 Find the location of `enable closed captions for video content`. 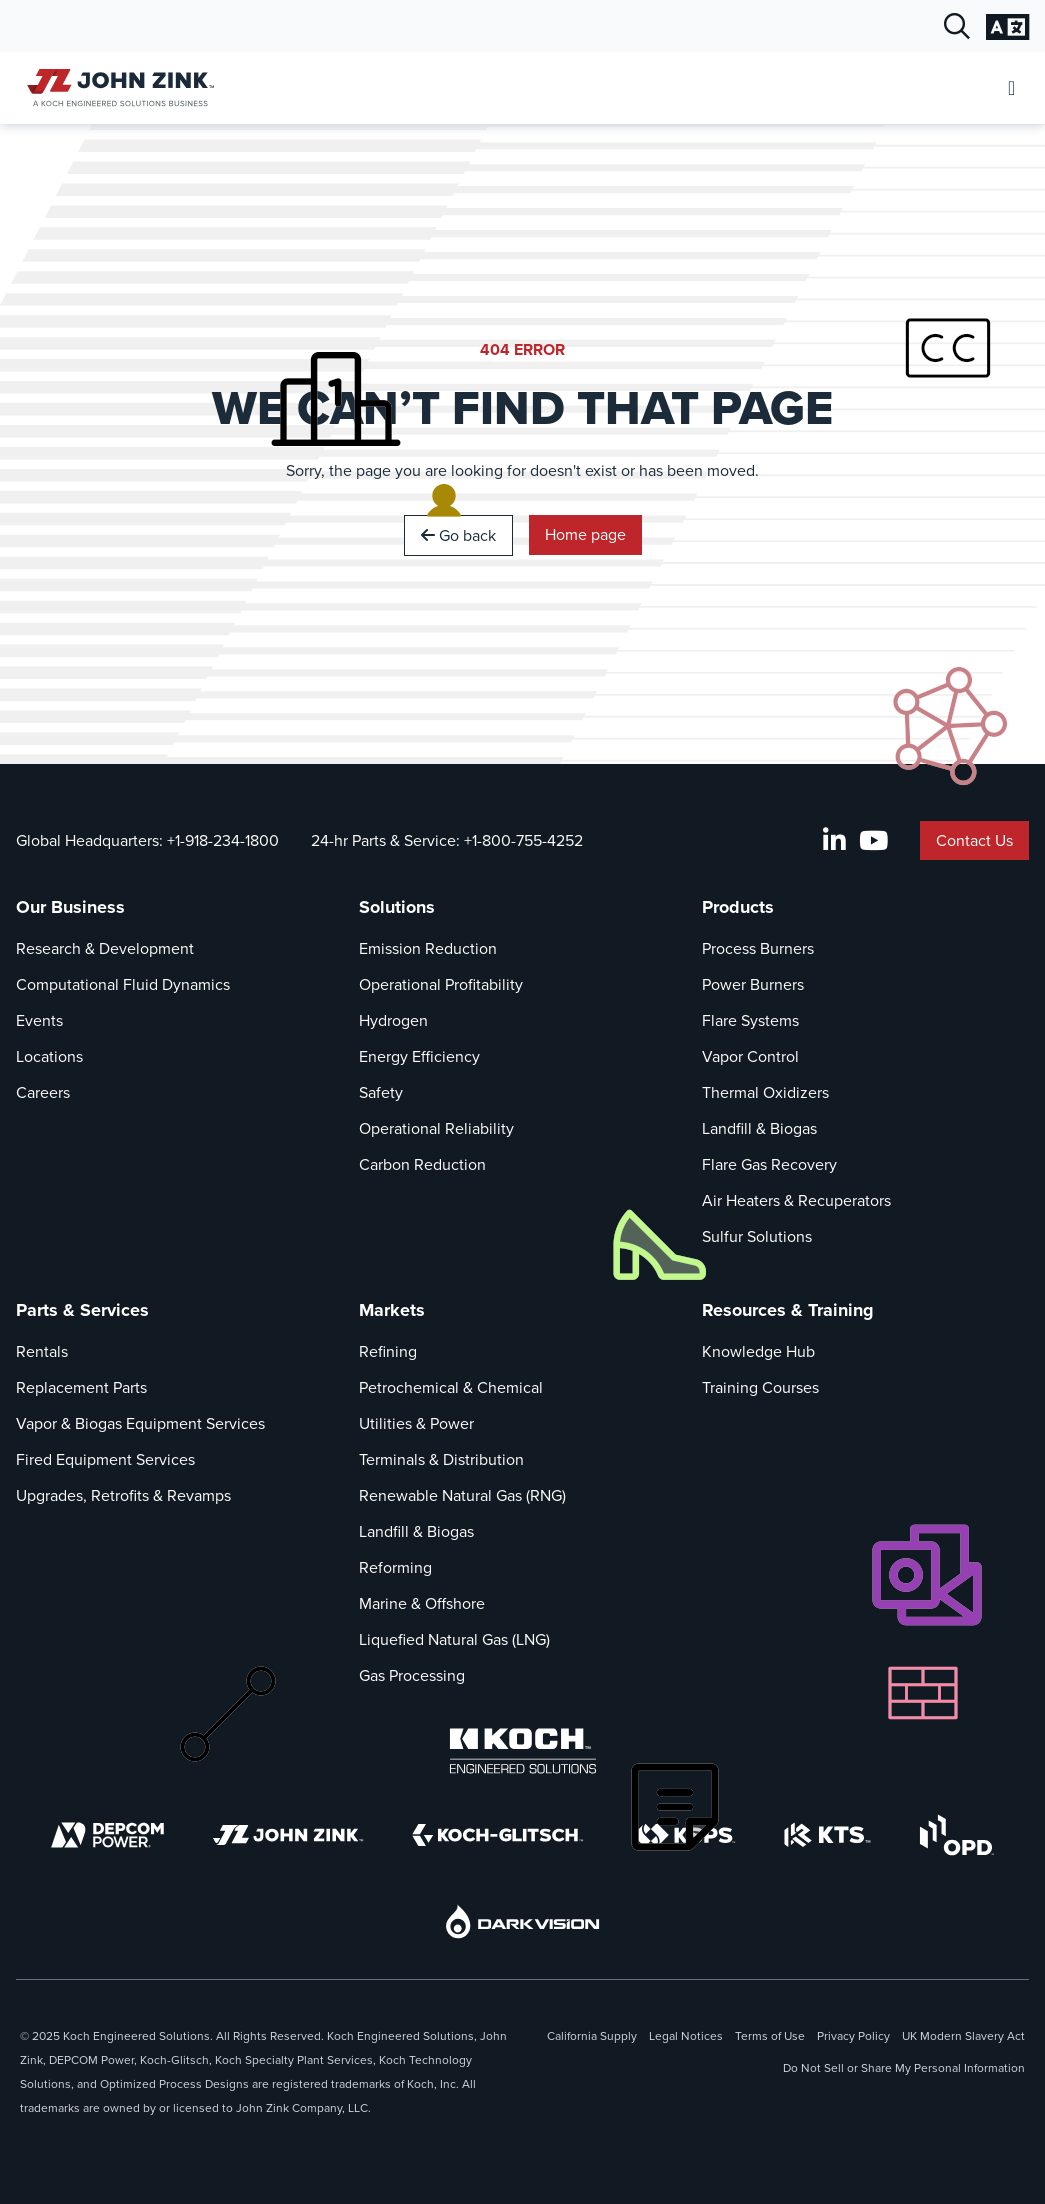

enable closed captions for video content is located at coordinates (948, 348).